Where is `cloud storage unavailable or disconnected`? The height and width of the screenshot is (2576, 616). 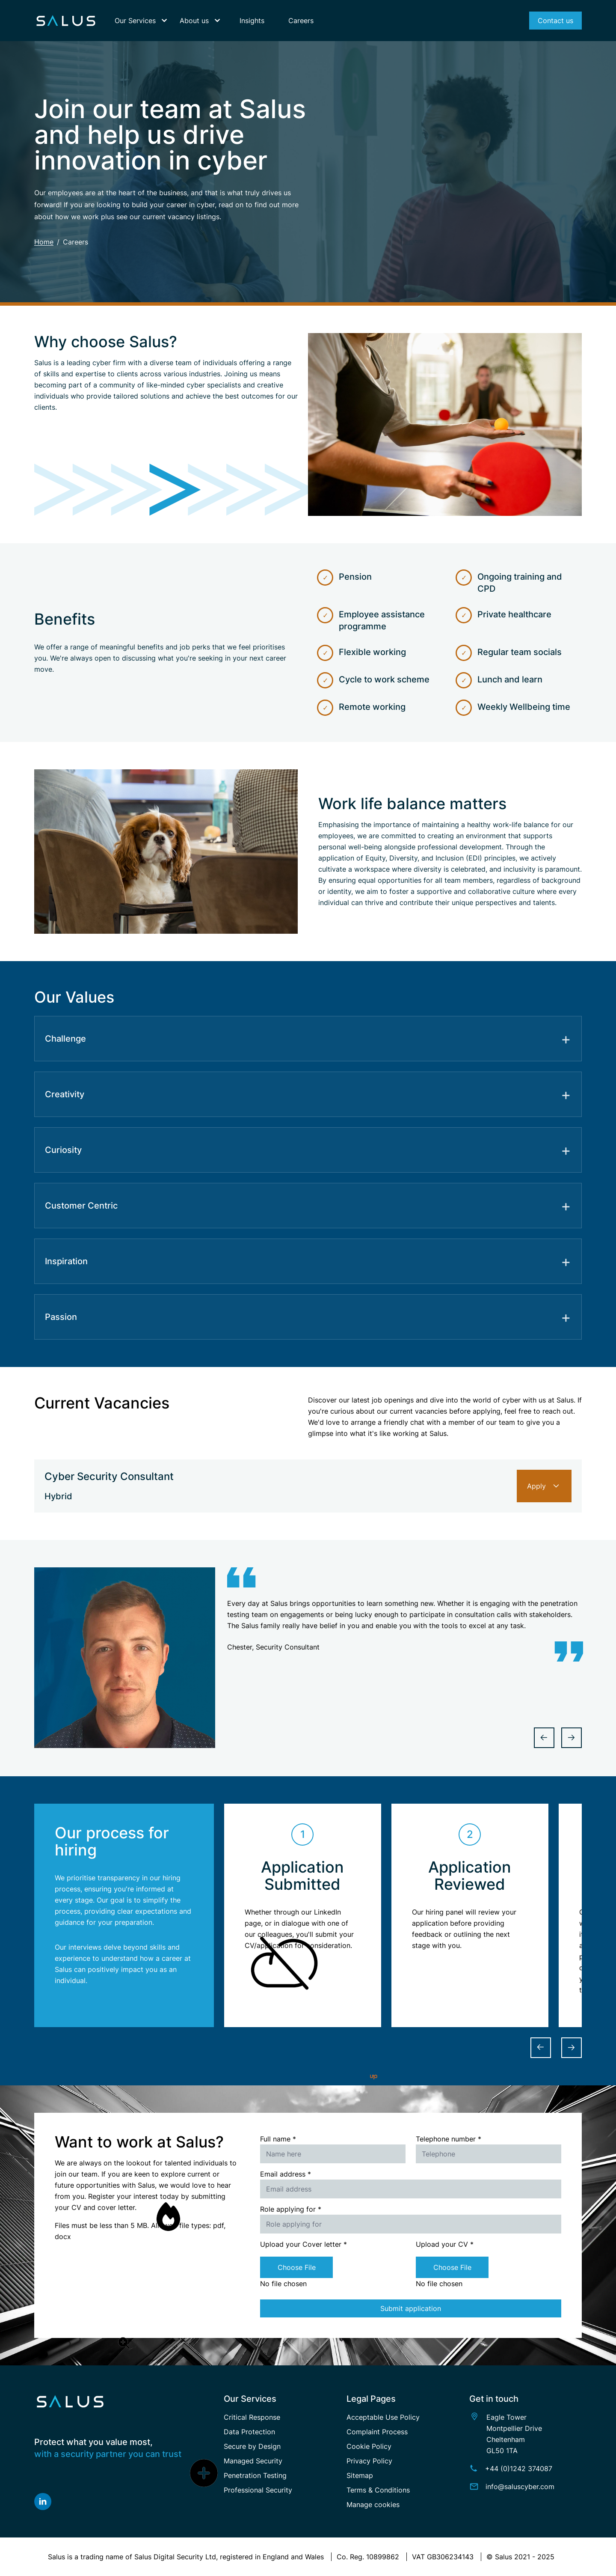
cloud storage unavailable or disconnected is located at coordinates (284, 1963).